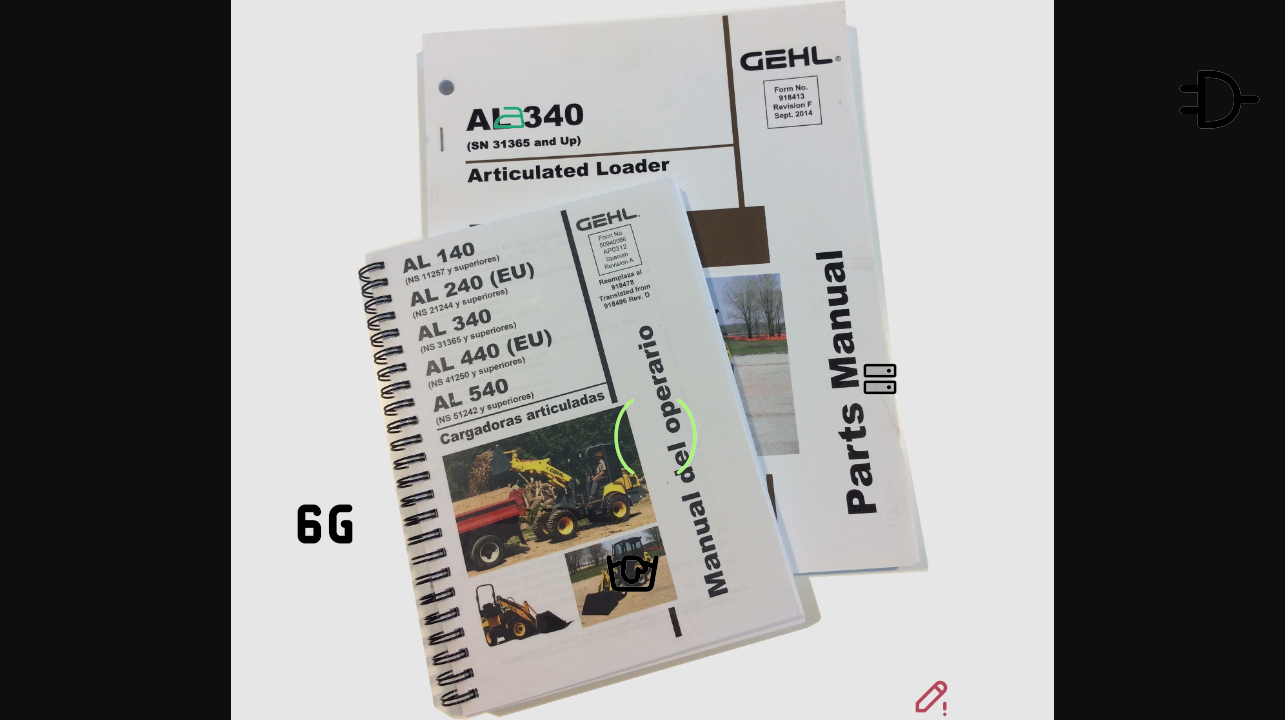  What do you see at coordinates (509, 117) in the screenshot?
I see `view ironing or garment care instructions` at bounding box center [509, 117].